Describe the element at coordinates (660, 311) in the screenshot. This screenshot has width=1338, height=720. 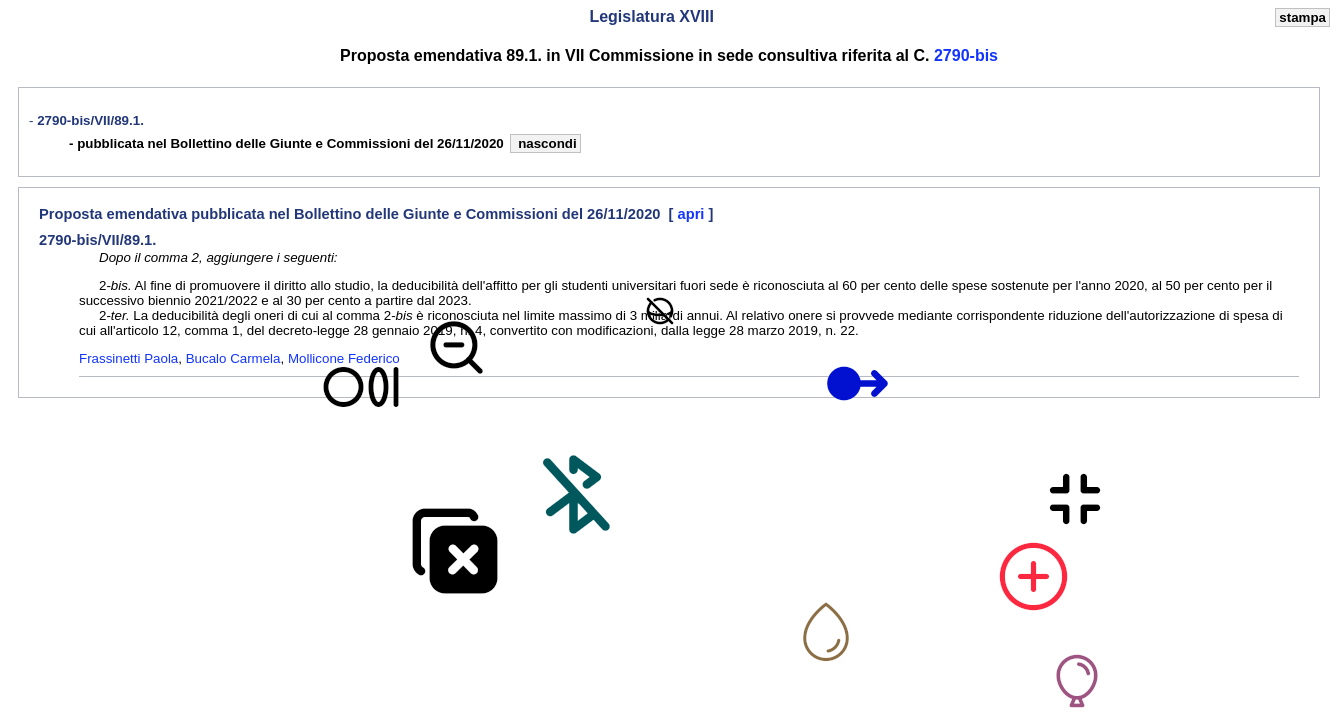
I see `disable 3D or spherical view mode` at that location.